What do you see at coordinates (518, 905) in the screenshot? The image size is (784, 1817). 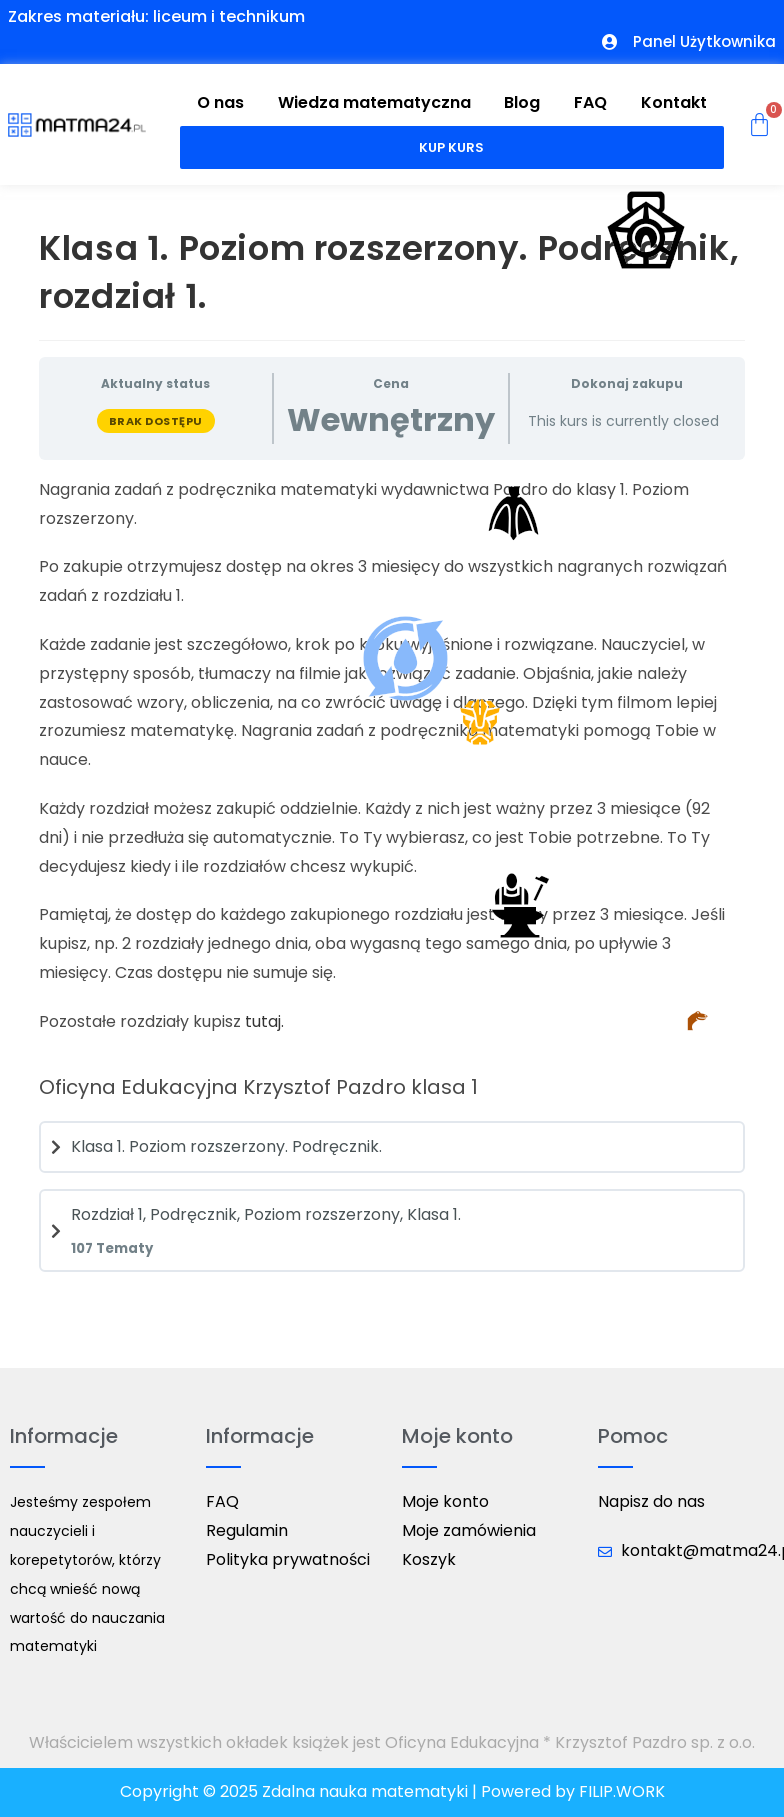 I see `access the blacksmith shop or crafting station` at bounding box center [518, 905].